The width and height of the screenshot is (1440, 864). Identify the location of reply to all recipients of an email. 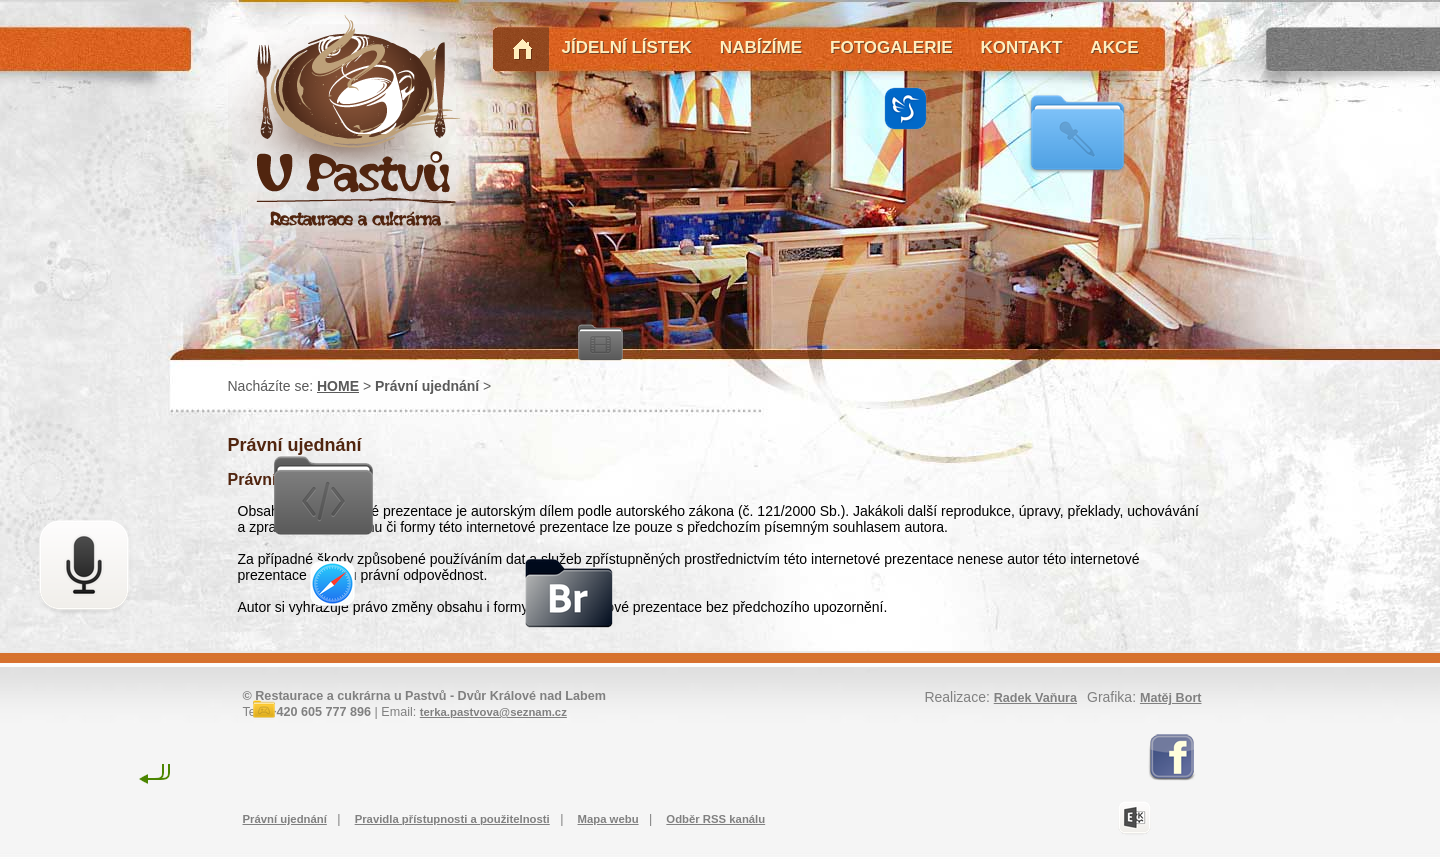
(154, 772).